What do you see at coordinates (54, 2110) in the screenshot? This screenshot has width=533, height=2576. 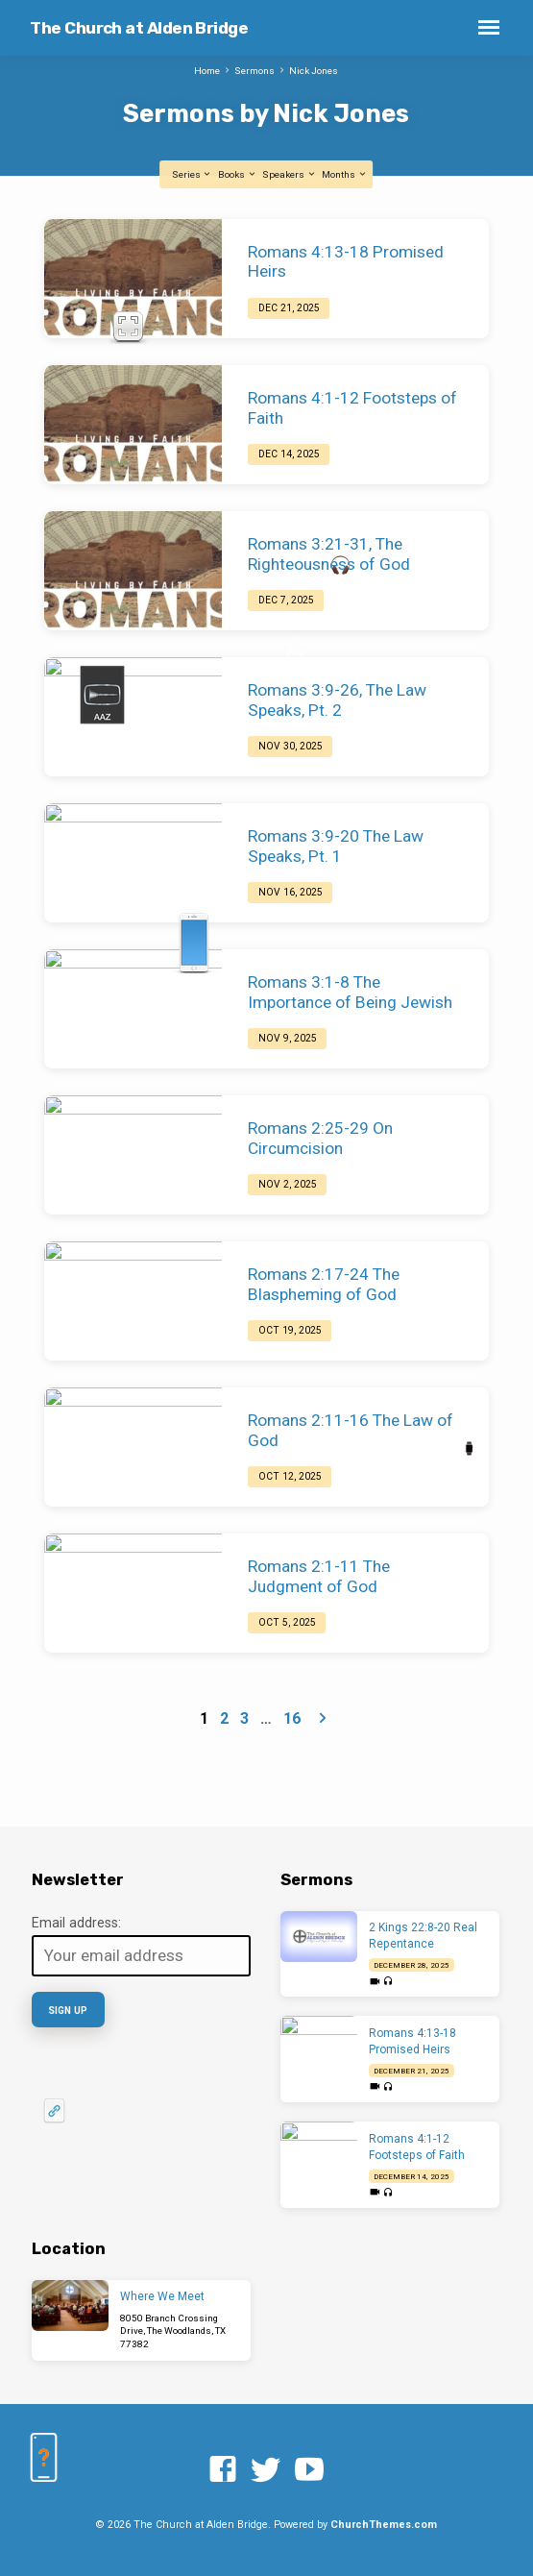 I see `a windows internet shortcut file` at bounding box center [54, 2110].